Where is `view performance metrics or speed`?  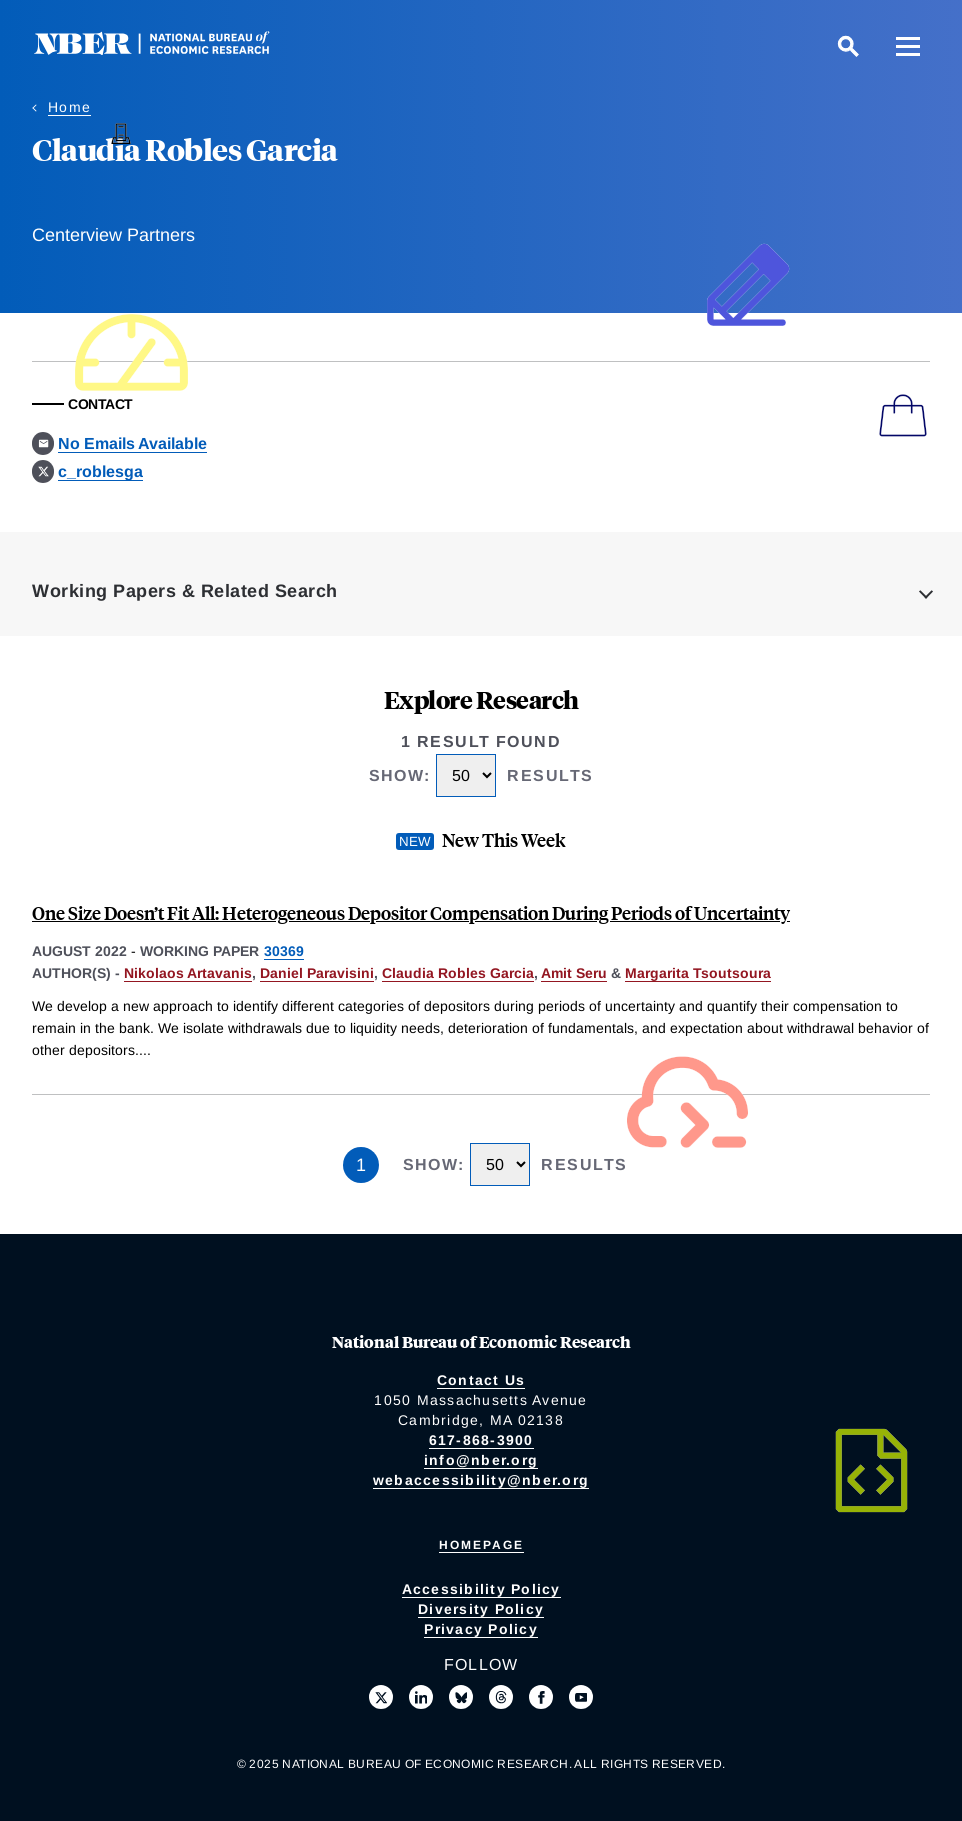
view performance metrics or speed is located at coordinates (131, 358).